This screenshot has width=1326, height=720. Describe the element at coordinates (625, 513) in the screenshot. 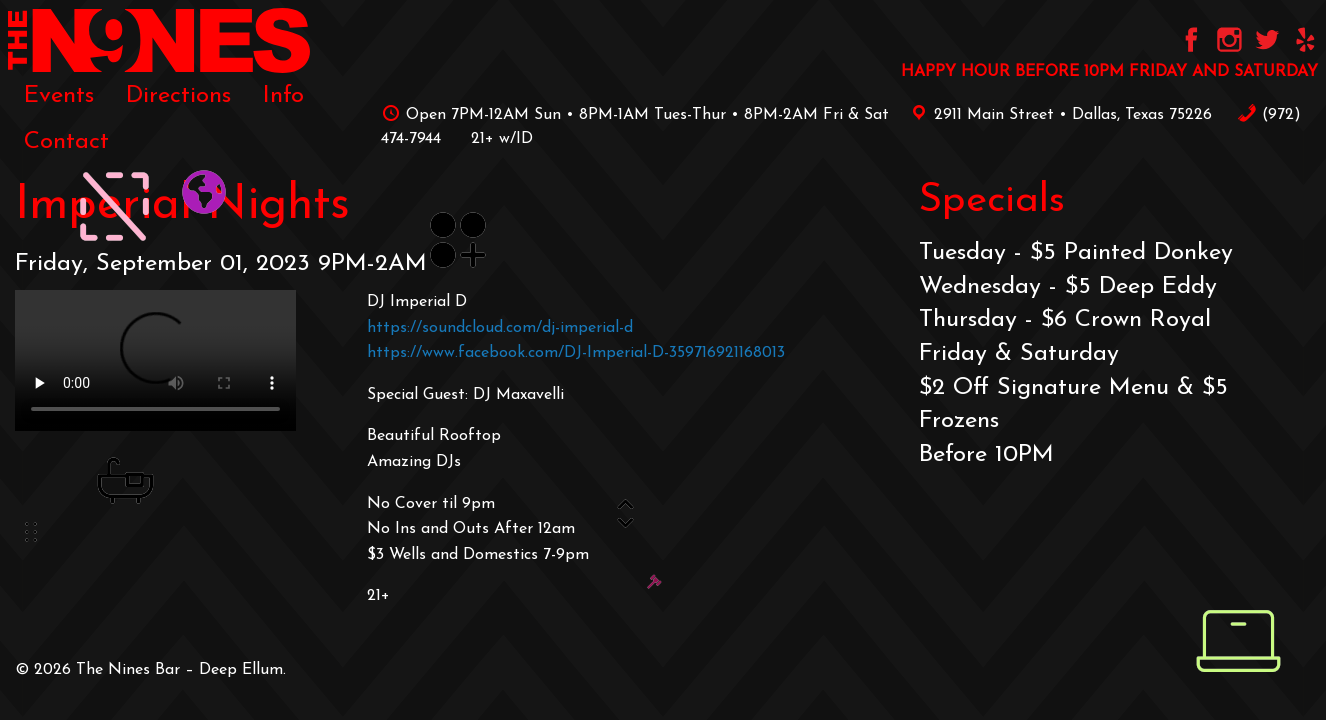

I see `expand or collapse a dropdown menu` at that location.